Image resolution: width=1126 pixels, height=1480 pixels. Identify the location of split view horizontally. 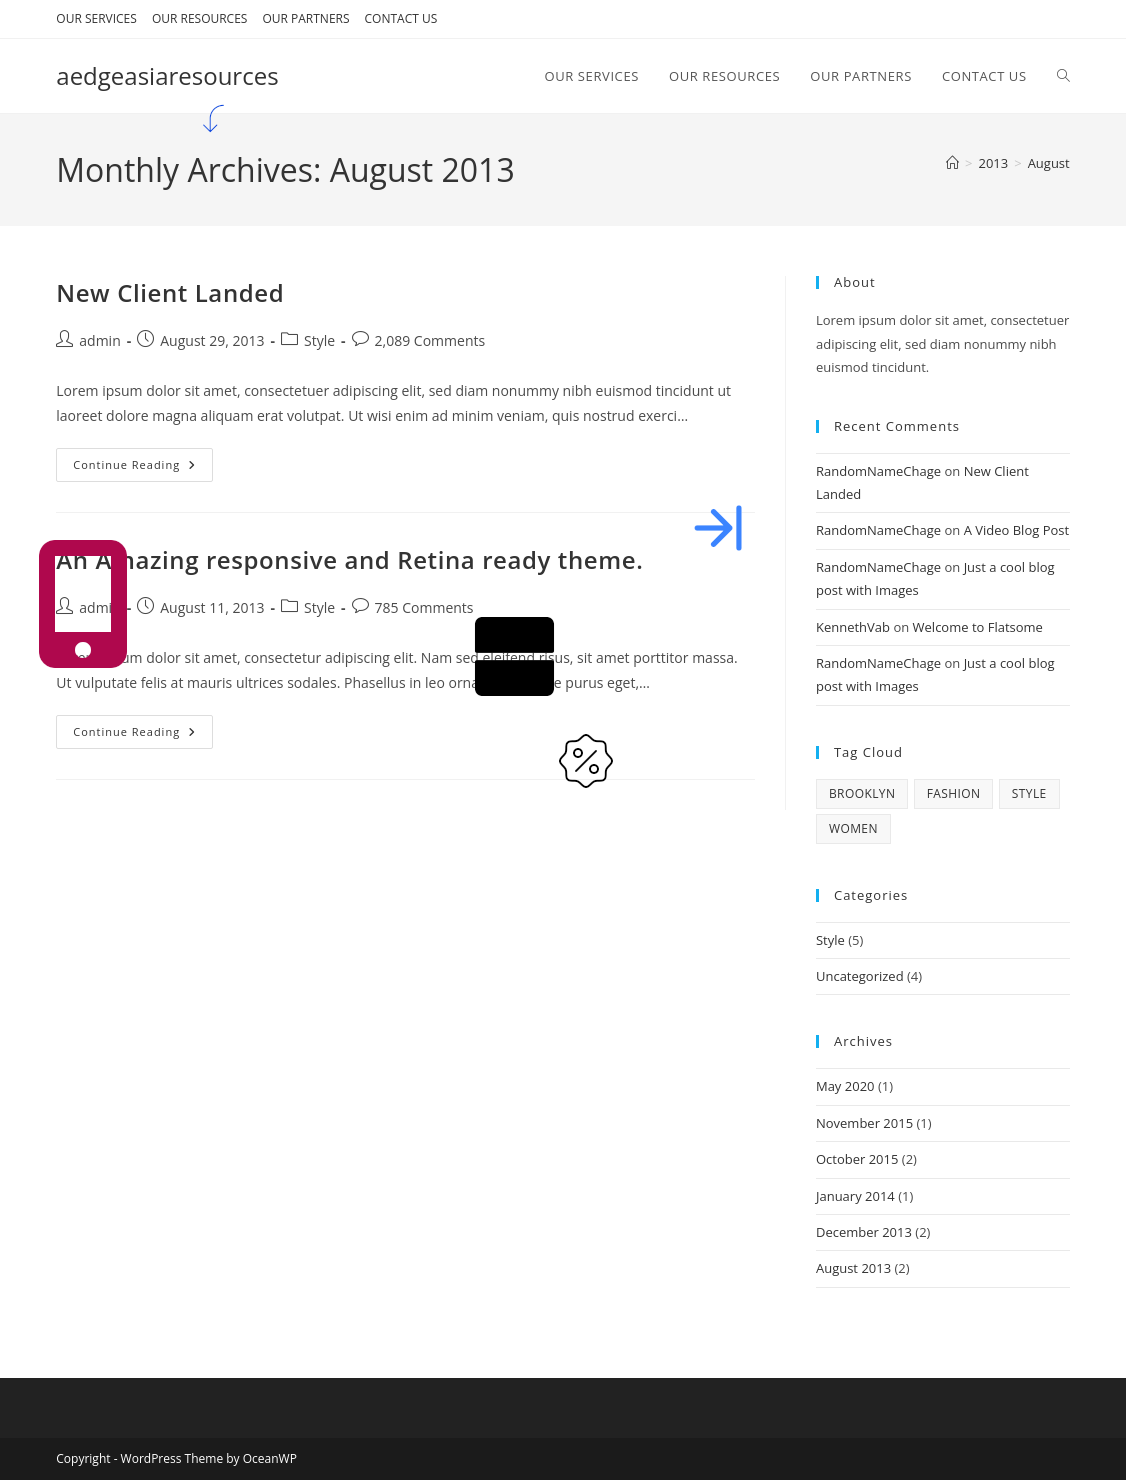
(514, 656).